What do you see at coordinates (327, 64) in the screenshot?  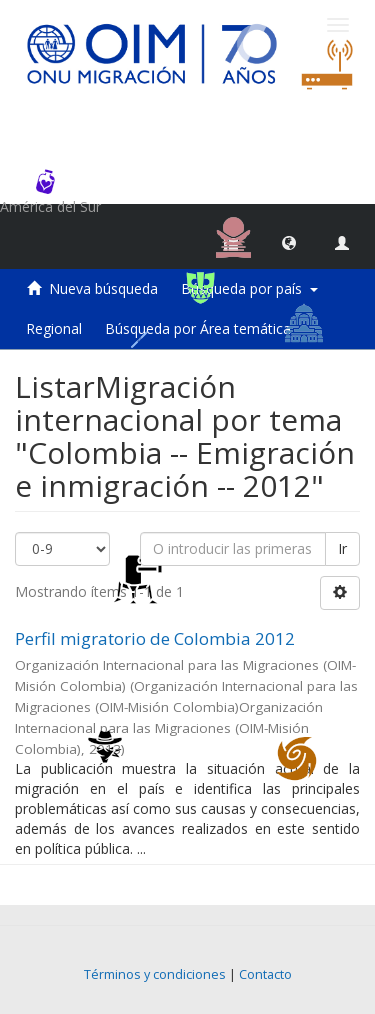 I see `access wifi router settings` at bounding box center [327, 64].